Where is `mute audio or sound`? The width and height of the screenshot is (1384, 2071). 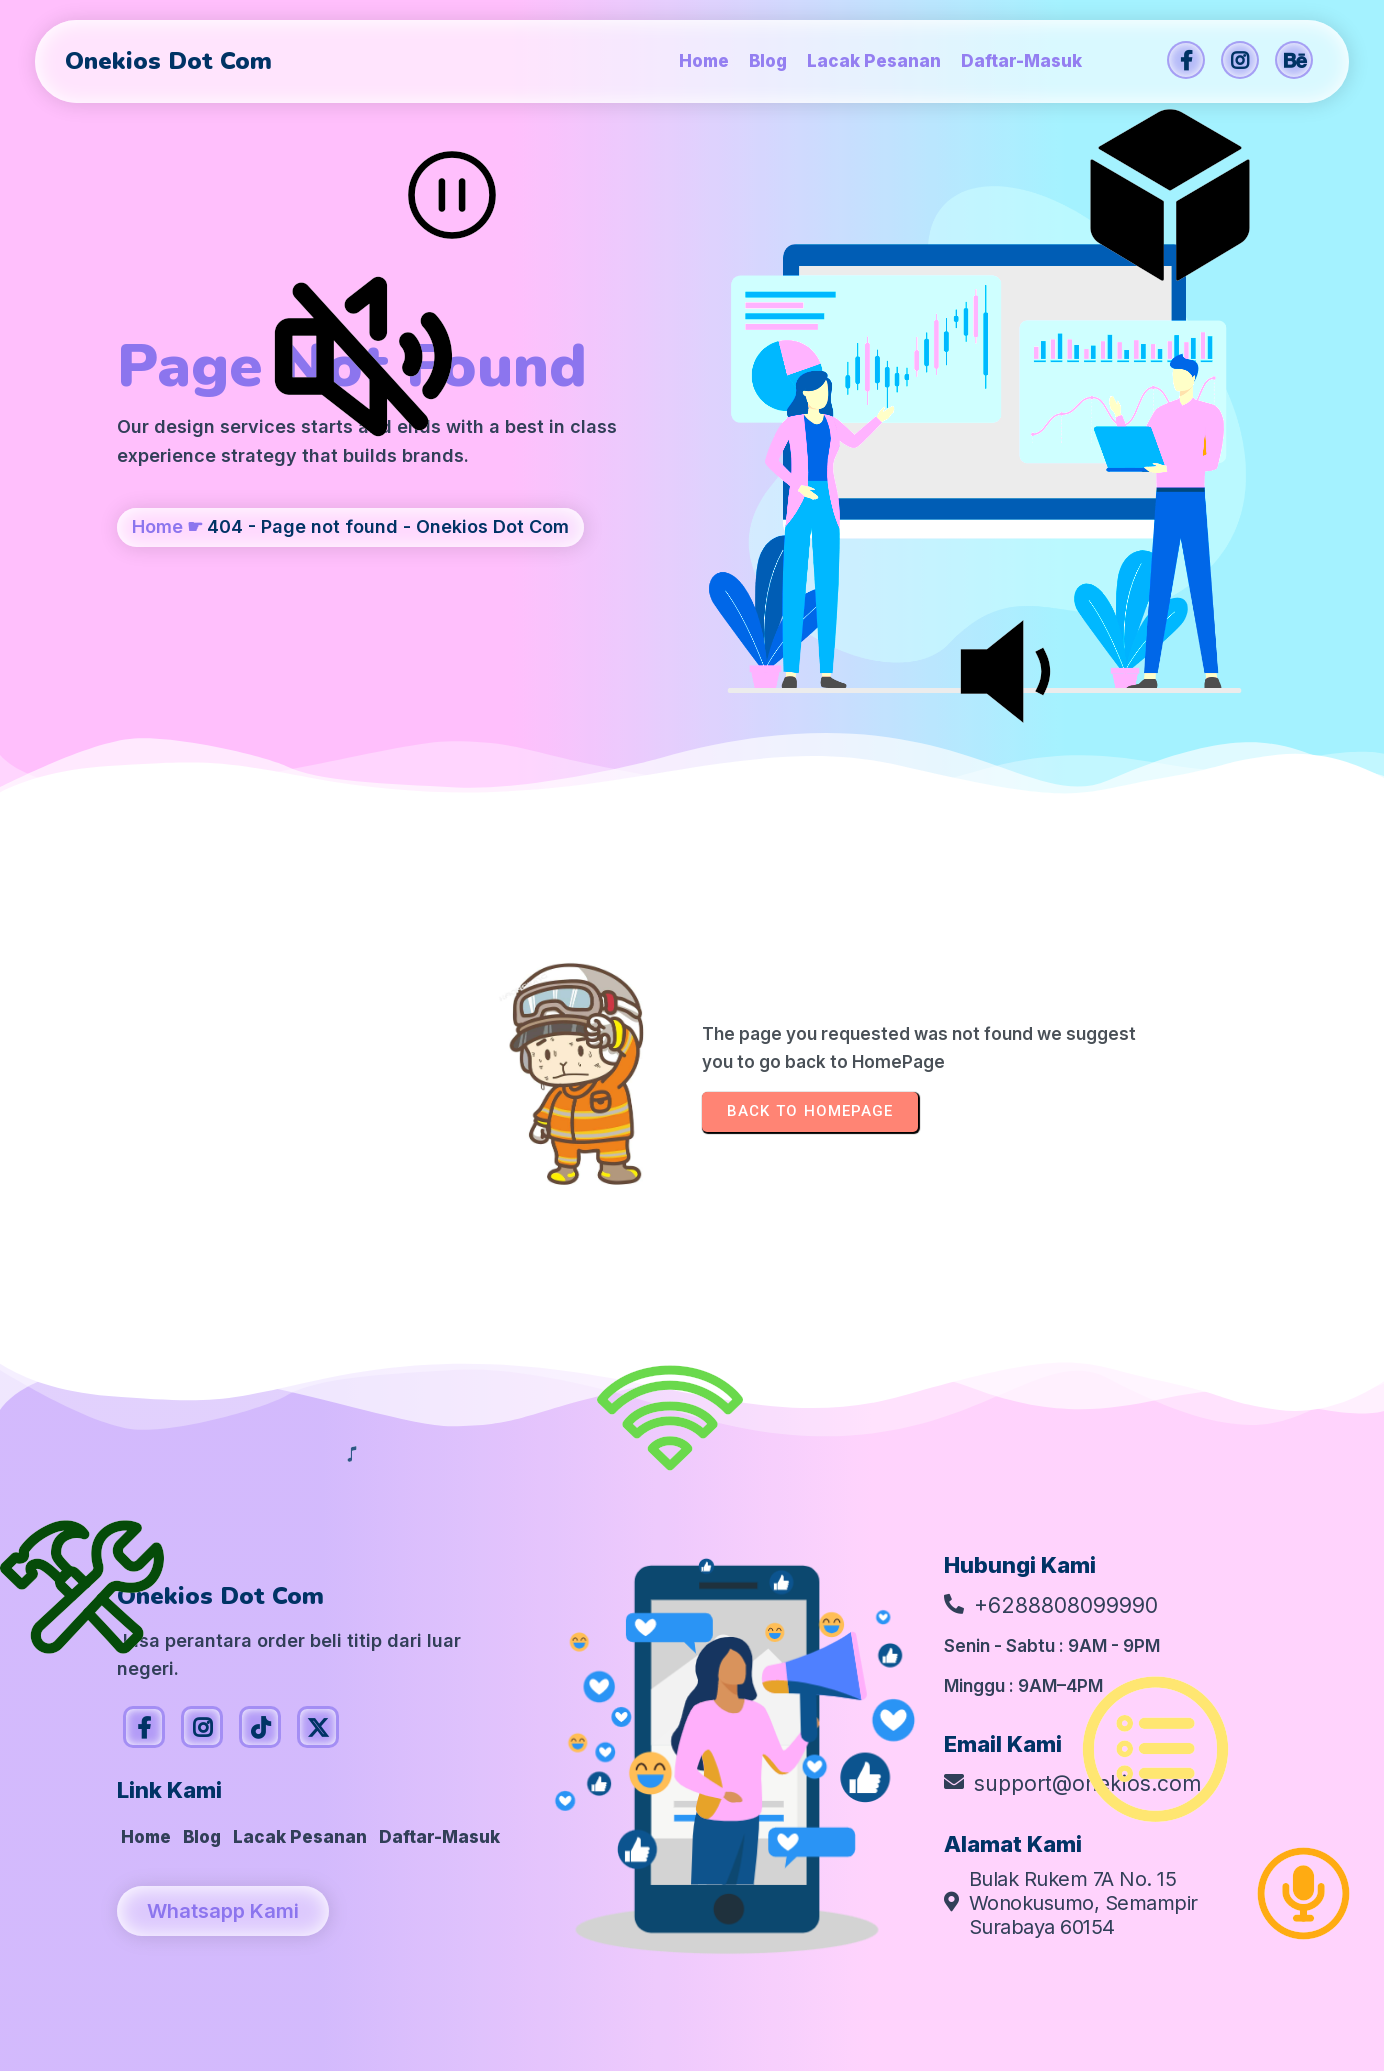
mute audio or sound is located at coordinates (360, 356).